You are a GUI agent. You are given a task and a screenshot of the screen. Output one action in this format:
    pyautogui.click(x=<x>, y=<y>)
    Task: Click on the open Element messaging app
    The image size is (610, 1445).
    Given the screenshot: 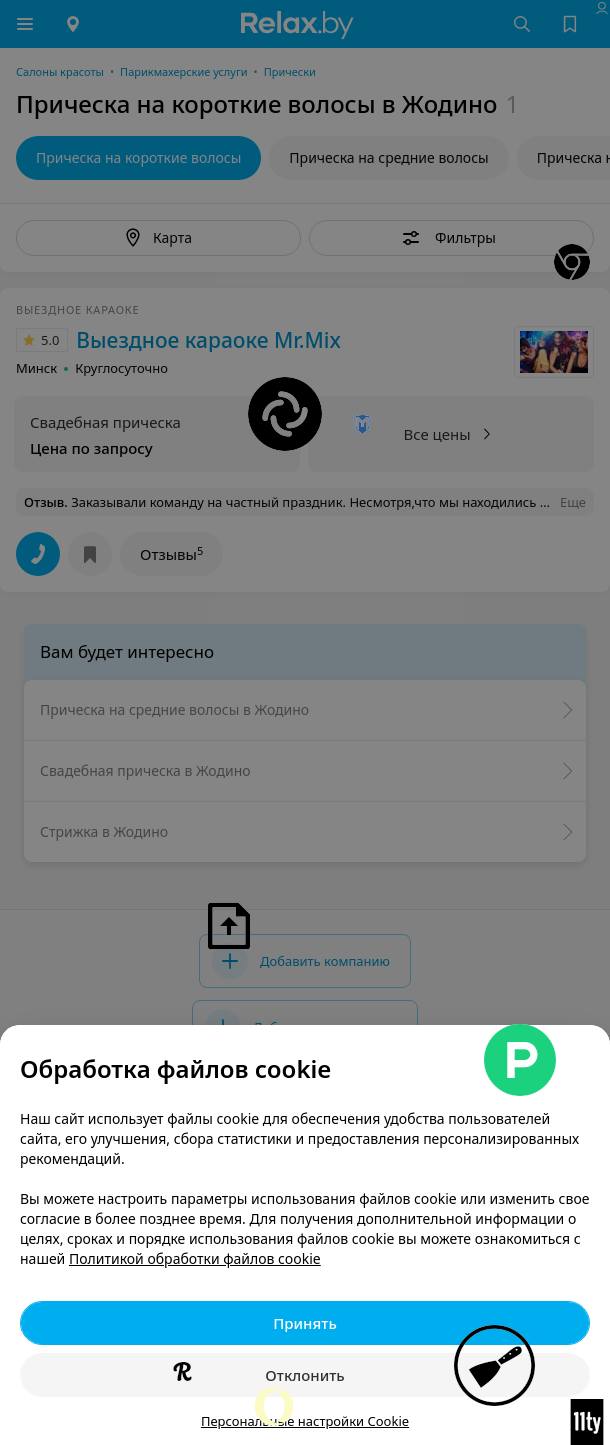 What is the action you would take?
    pyautogui.click(x=285, y=414)
    